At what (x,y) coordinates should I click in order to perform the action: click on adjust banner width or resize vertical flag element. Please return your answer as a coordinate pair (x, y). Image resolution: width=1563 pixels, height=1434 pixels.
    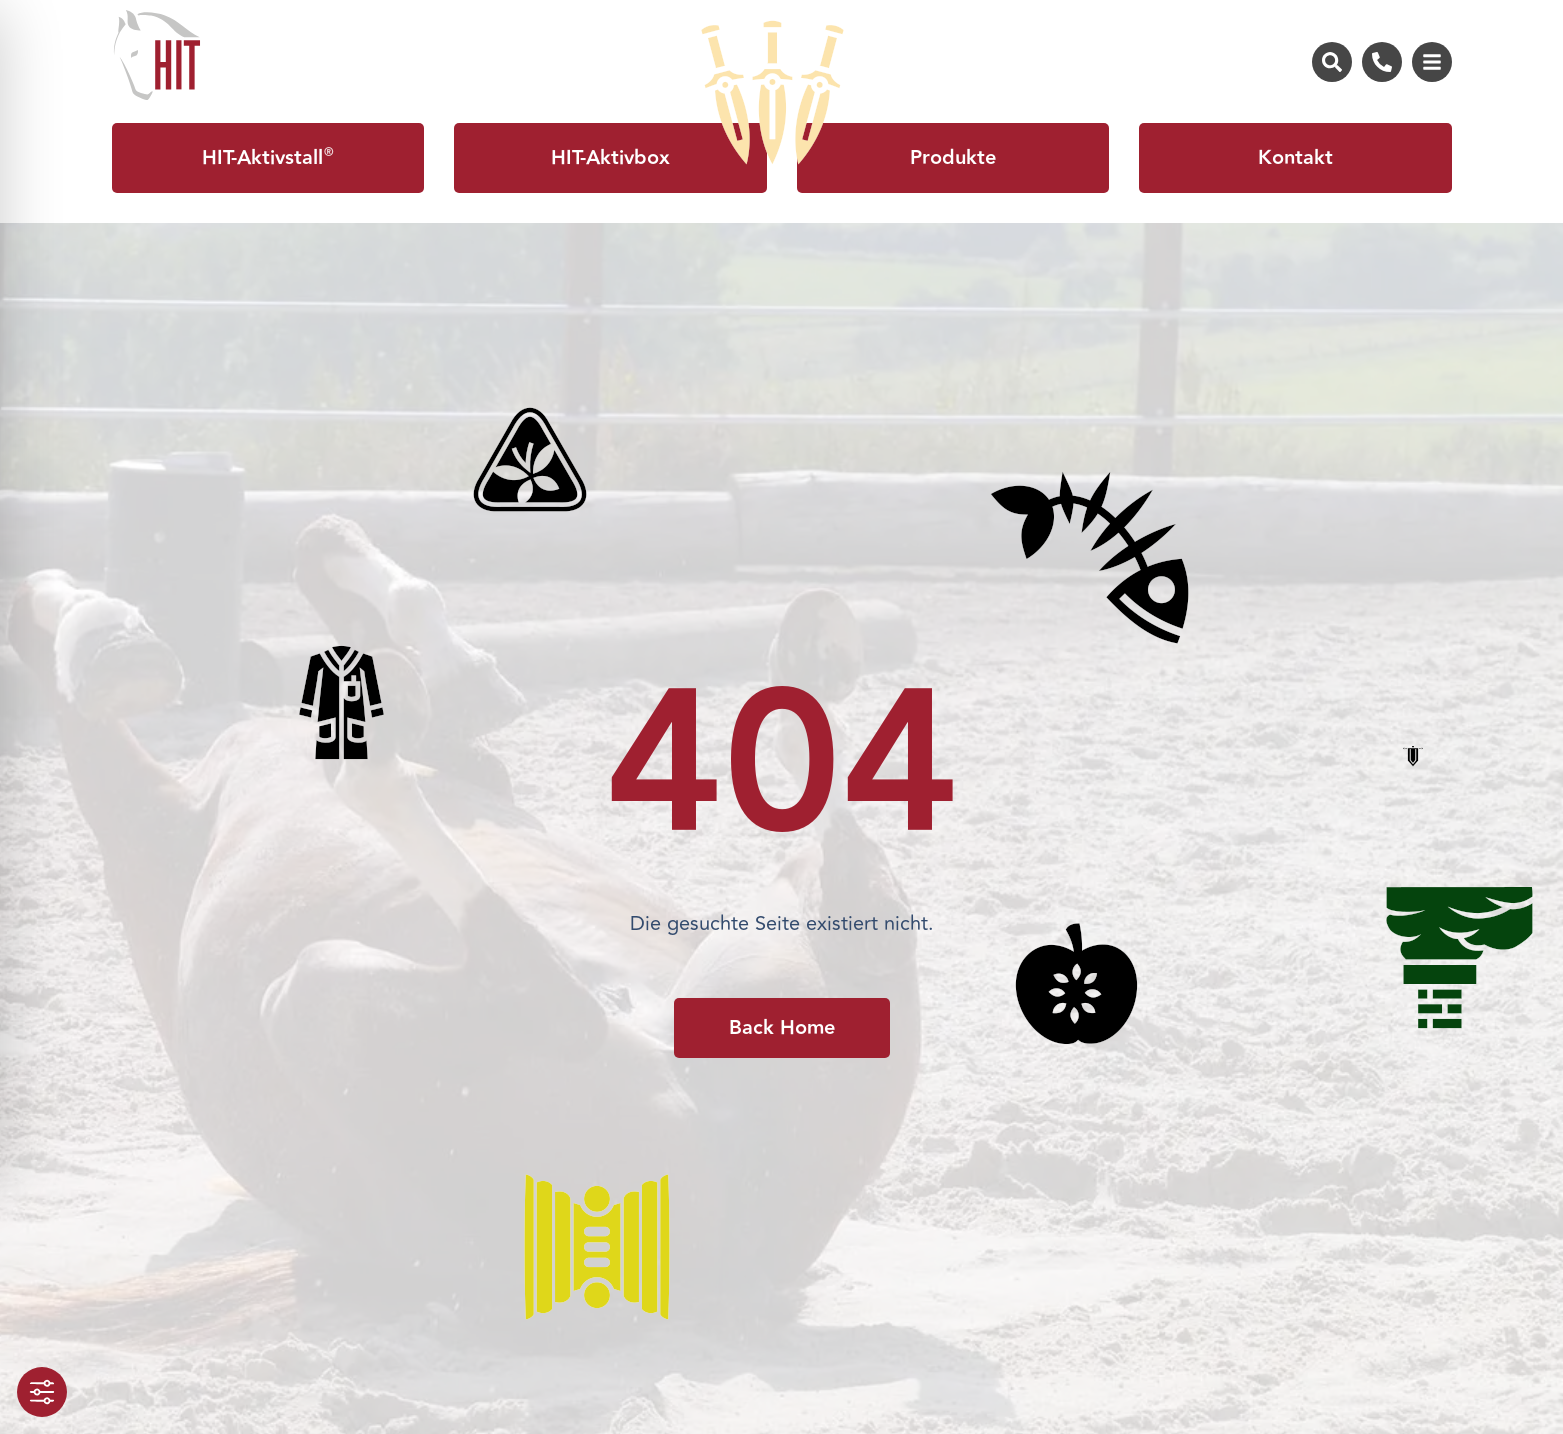
    Looking at the image, I should click on (1413, 756).